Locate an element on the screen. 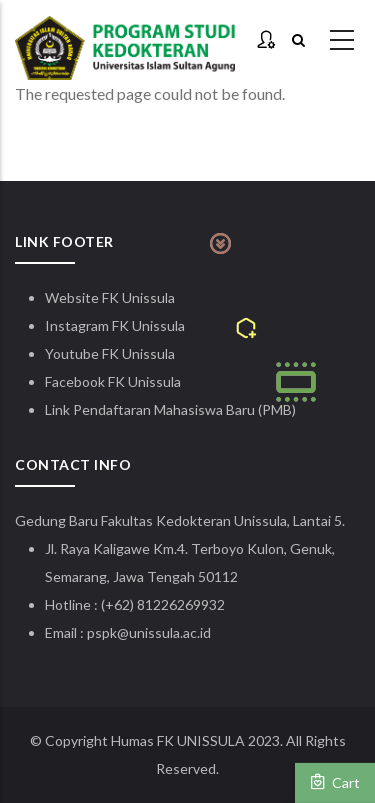  add a new module or component is located at coordinates (246, 328).